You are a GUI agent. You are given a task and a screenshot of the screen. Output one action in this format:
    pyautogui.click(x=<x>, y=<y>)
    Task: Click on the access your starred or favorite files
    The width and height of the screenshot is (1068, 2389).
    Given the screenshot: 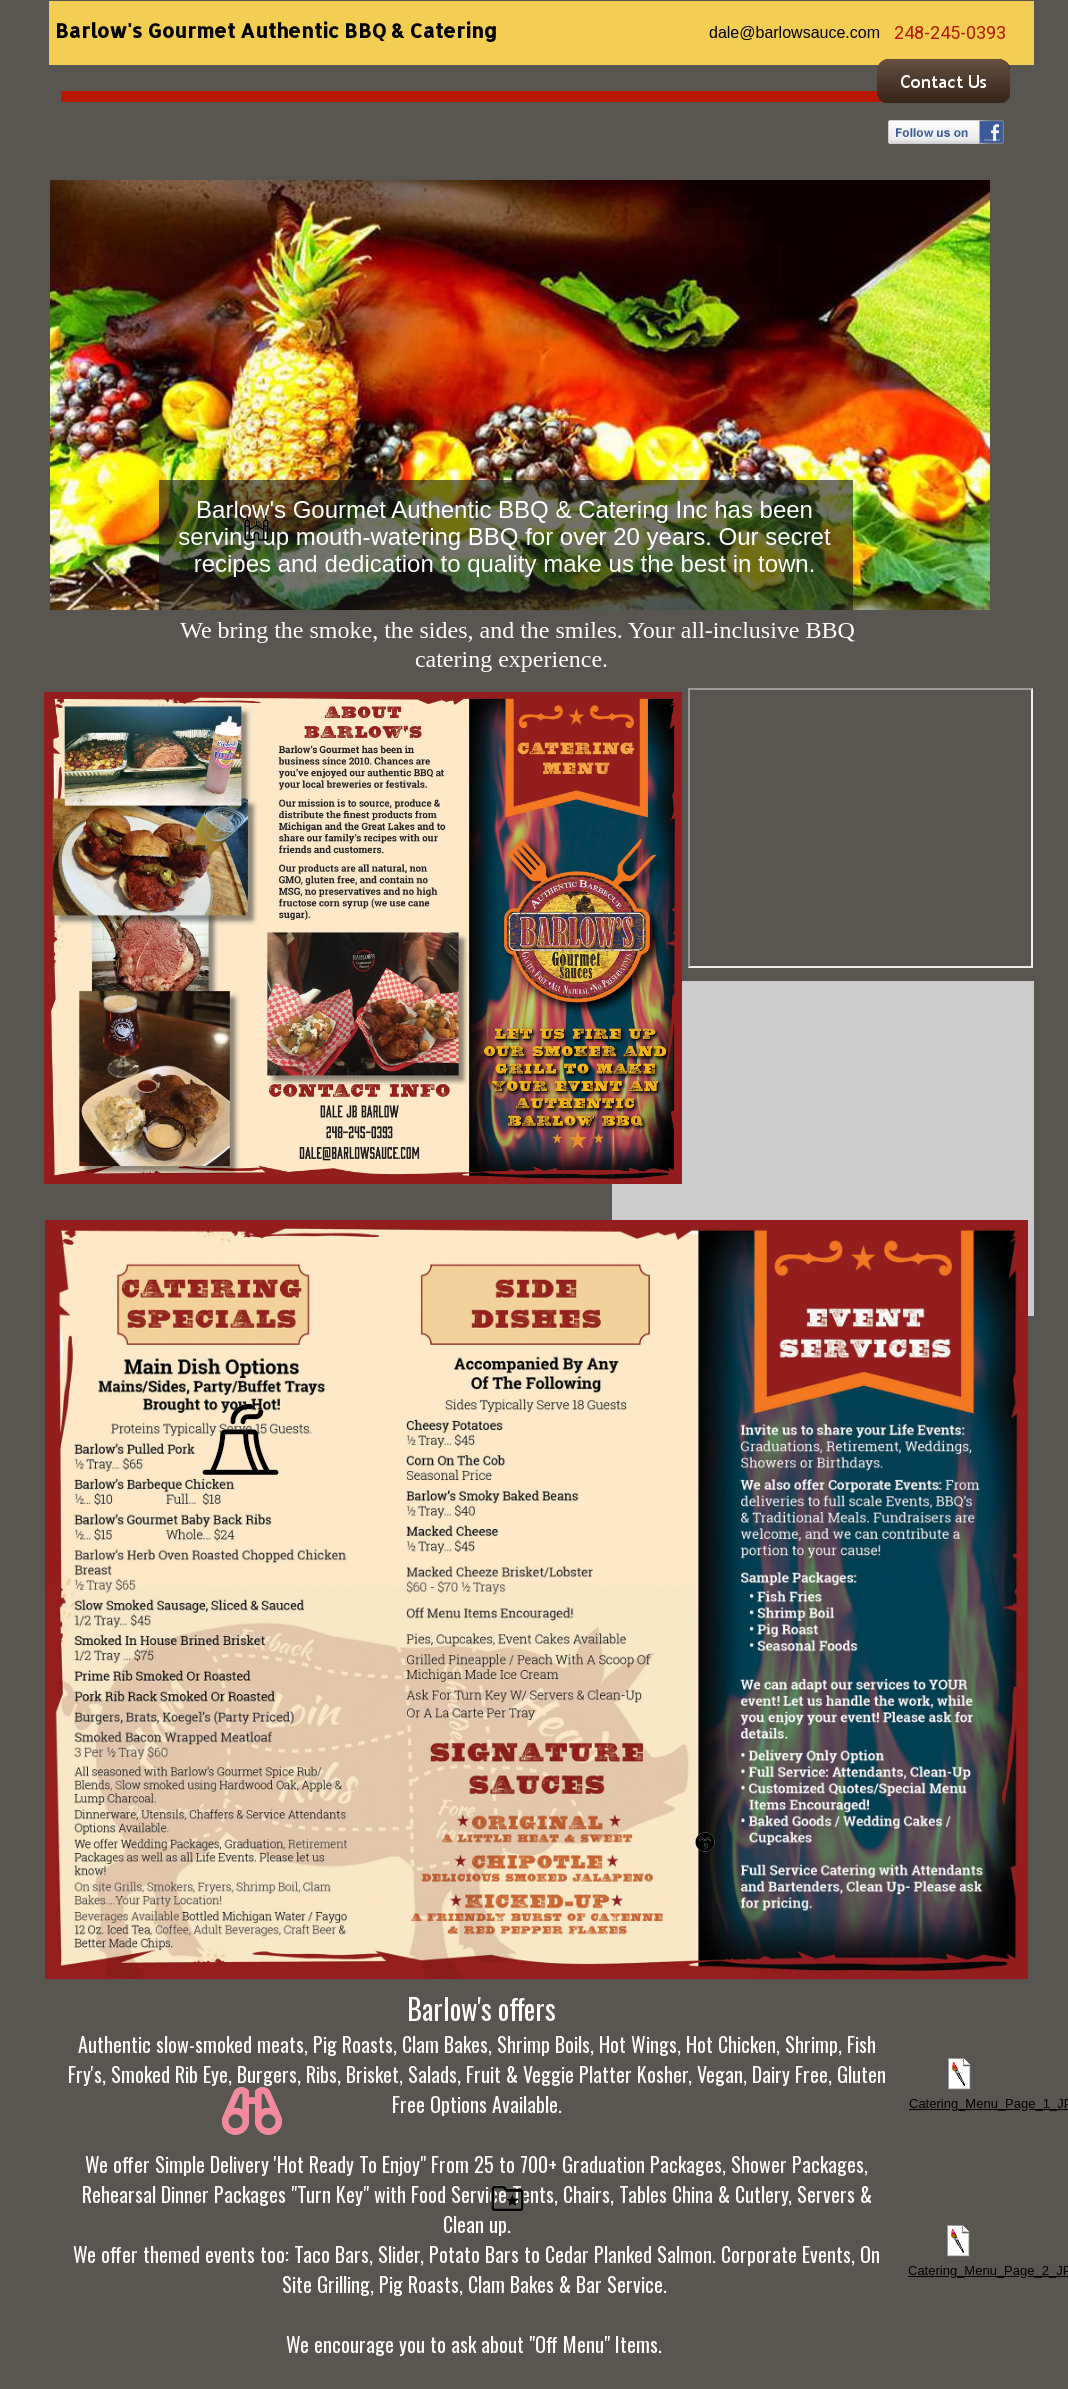 What is the action you would take?
    pyautogui.click(x=507, y=2198)
    